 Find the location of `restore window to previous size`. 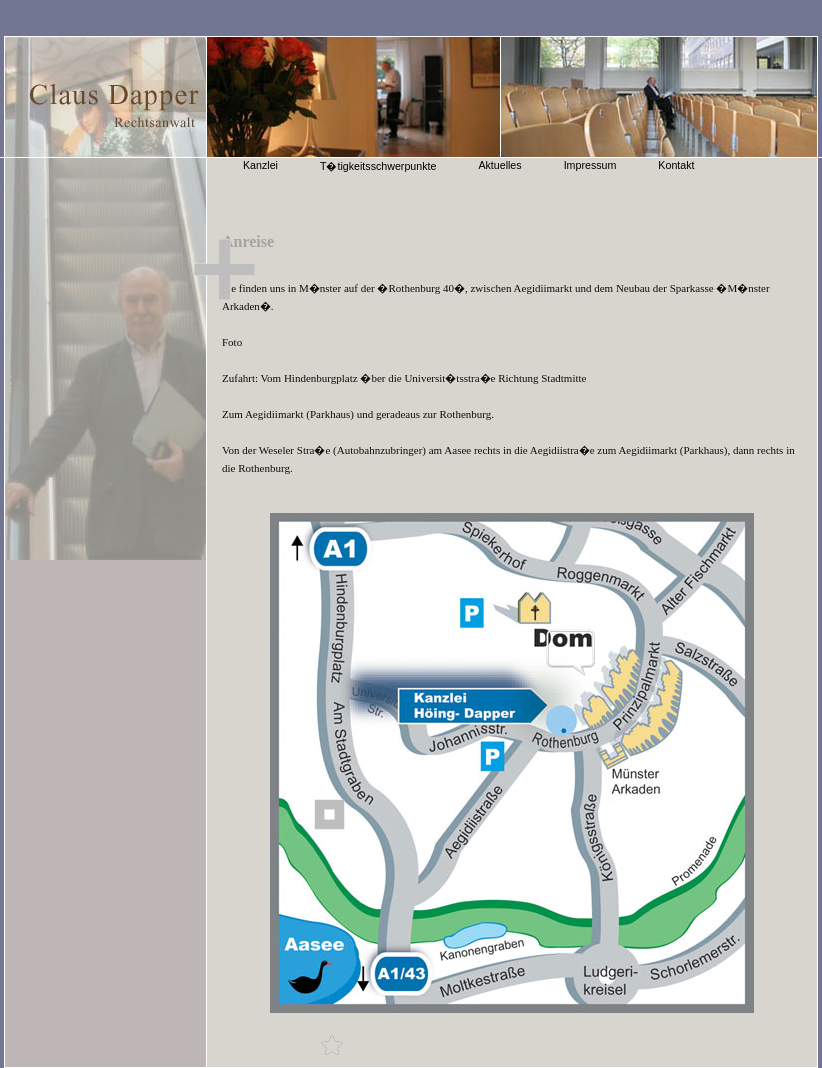

restore window to previous size is located at coordinates (329, 814).